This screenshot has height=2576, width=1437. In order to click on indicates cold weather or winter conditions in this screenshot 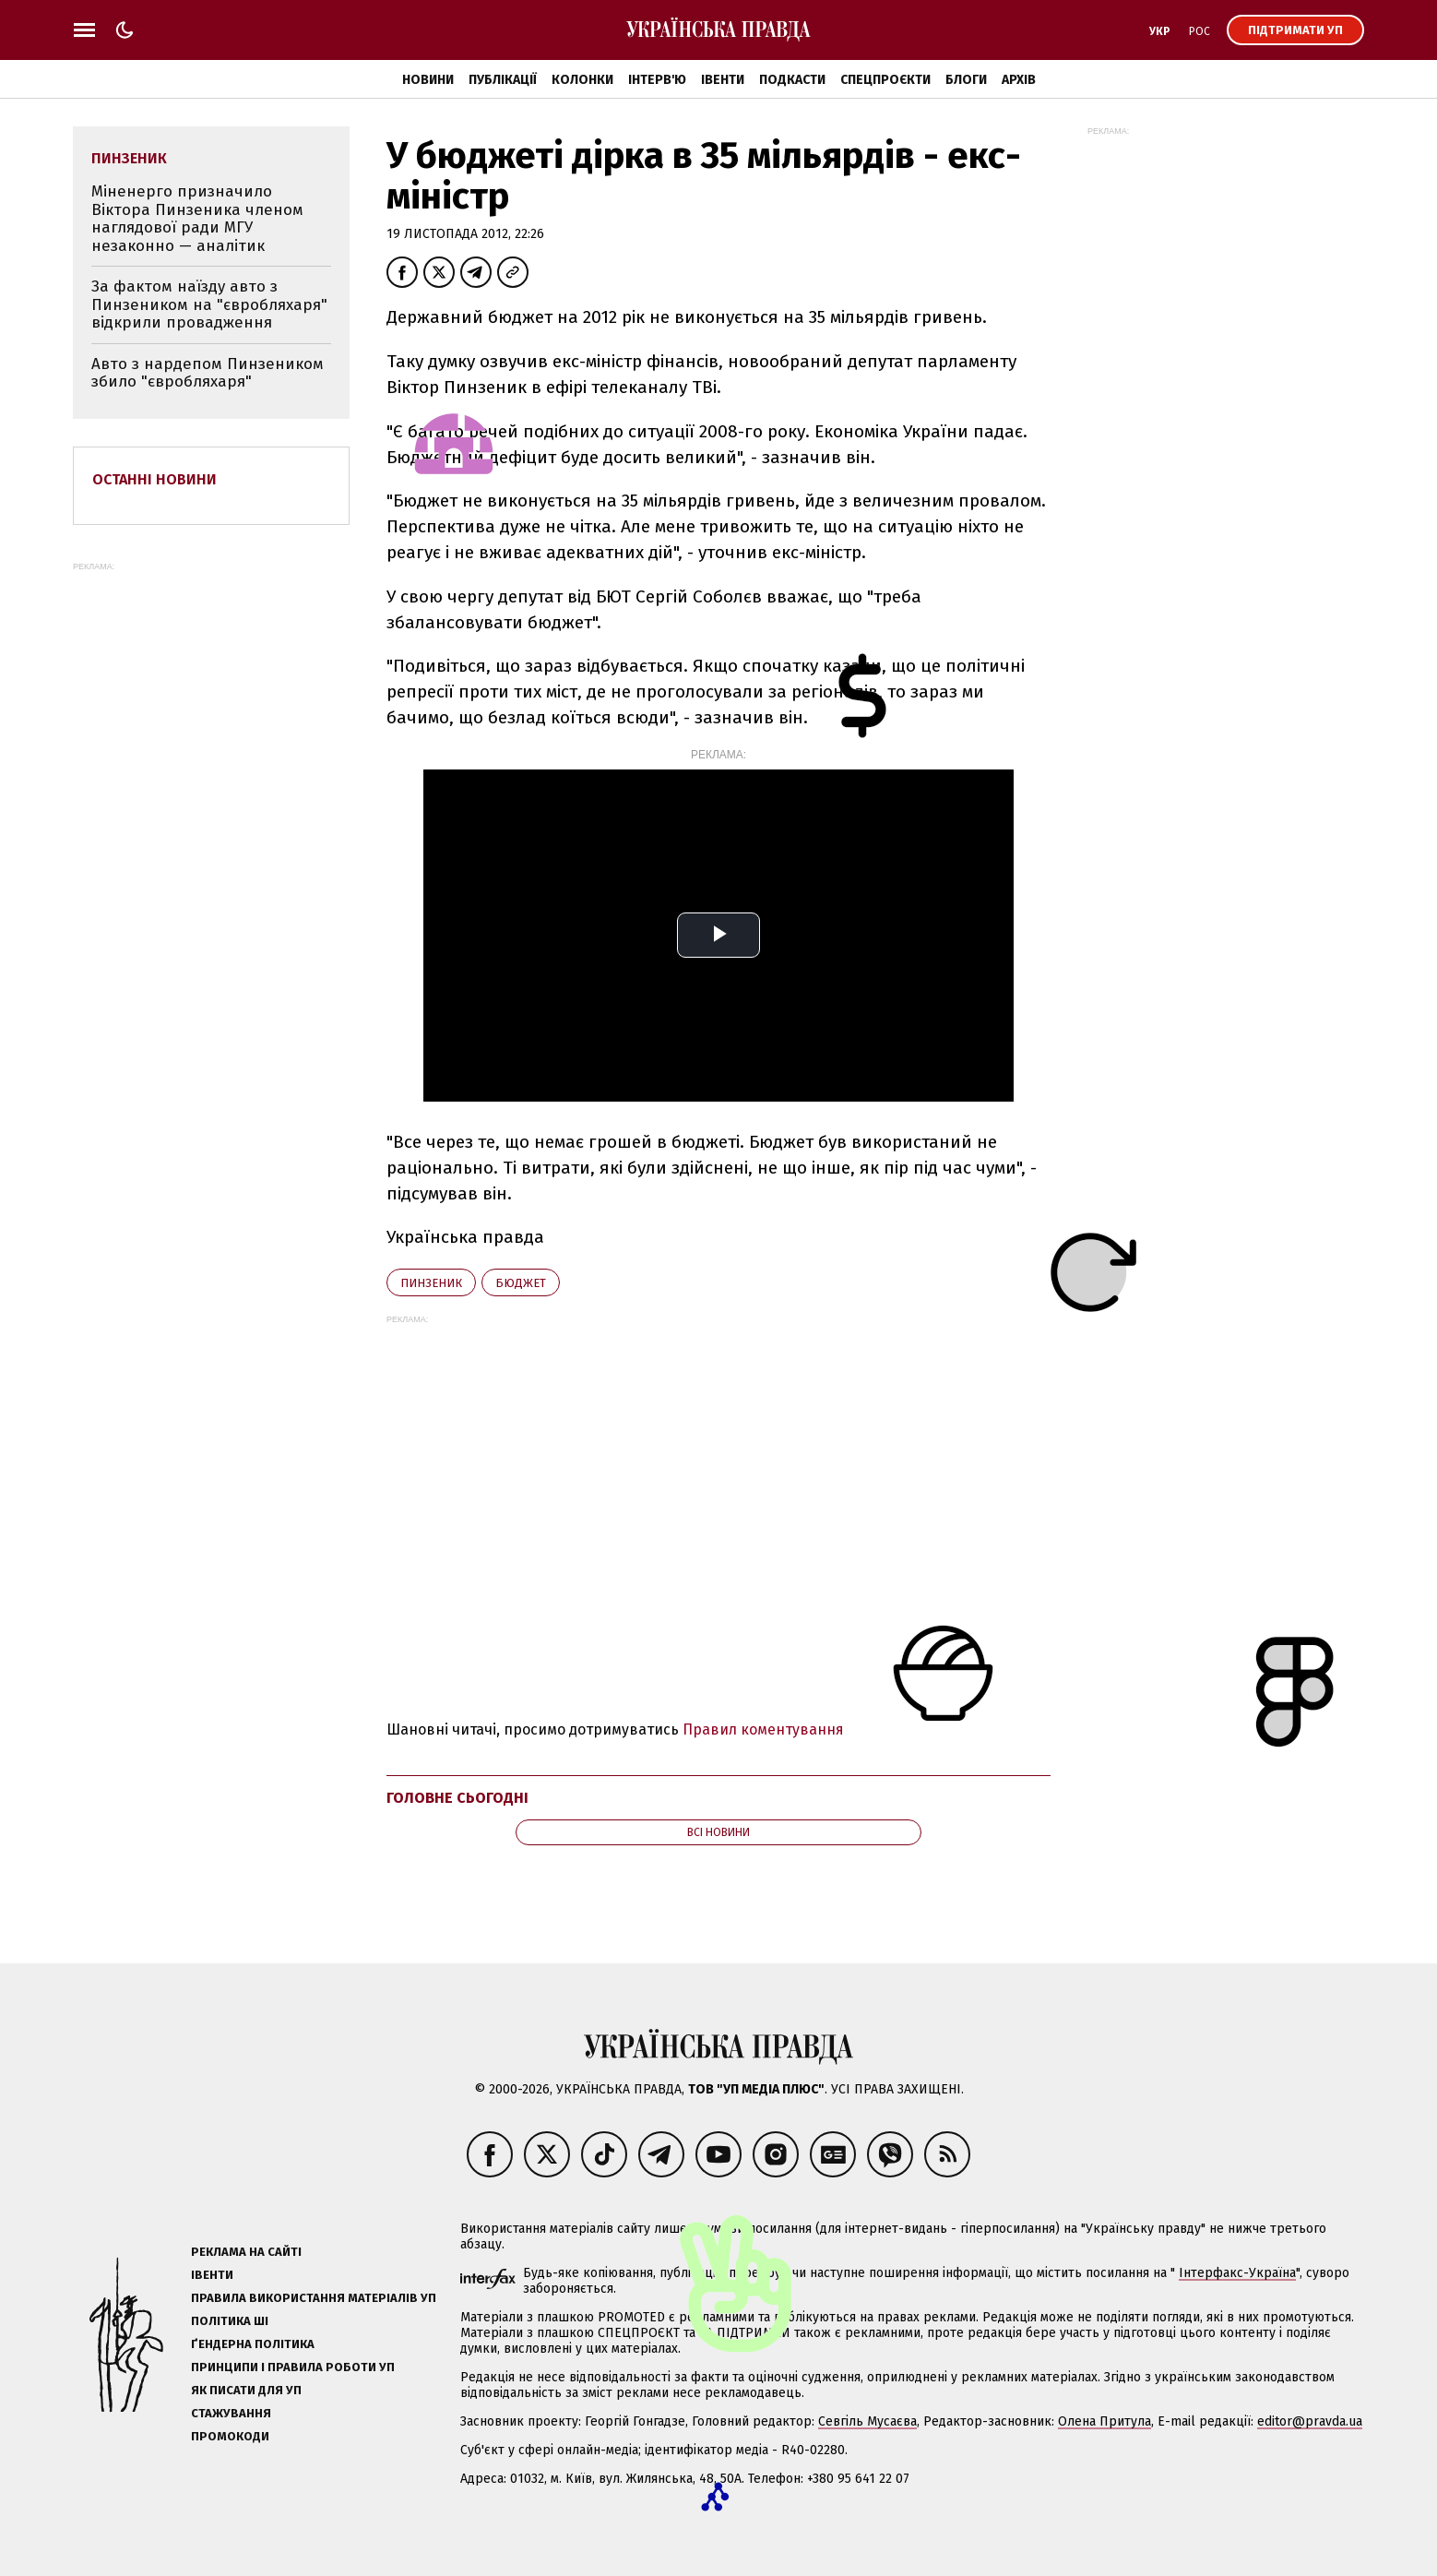, I will do `click(454, 444)`.